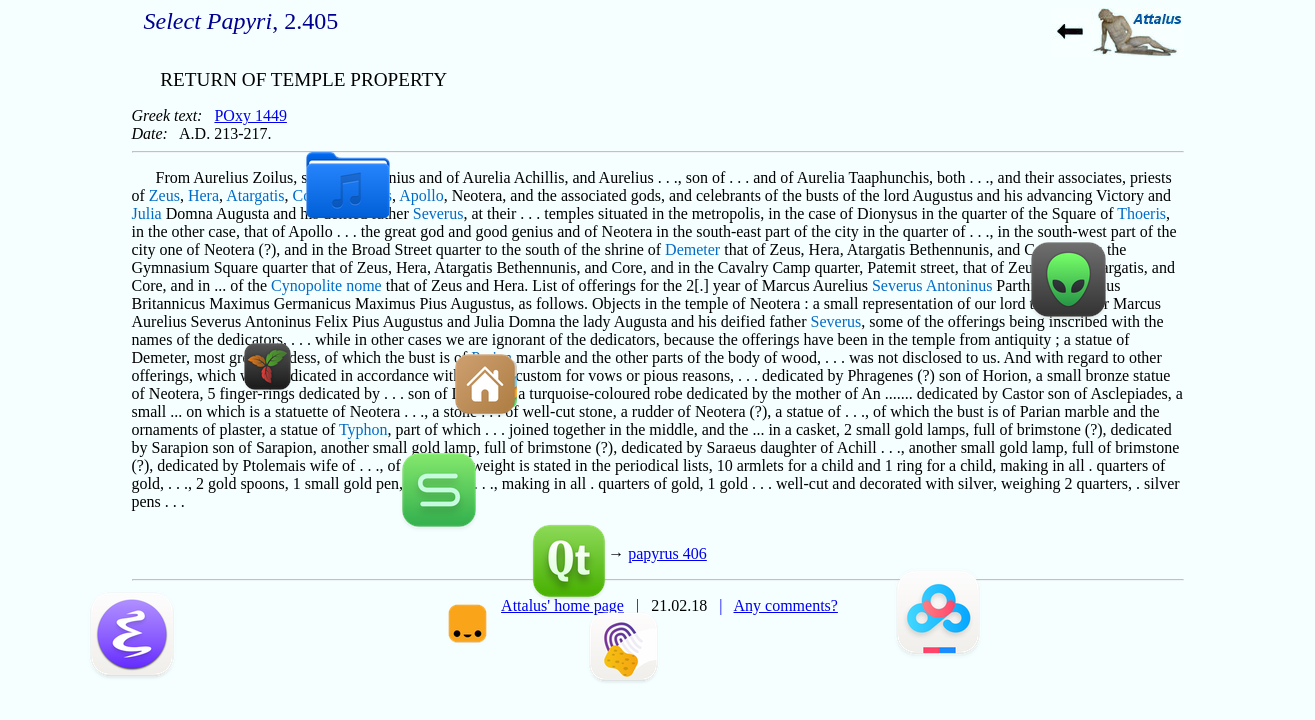 The width and height of the screenshot is (1315, 720). Describe the element at coordinates (1068, 279) in the screenshot. I see `launch alien arena game` at that location.